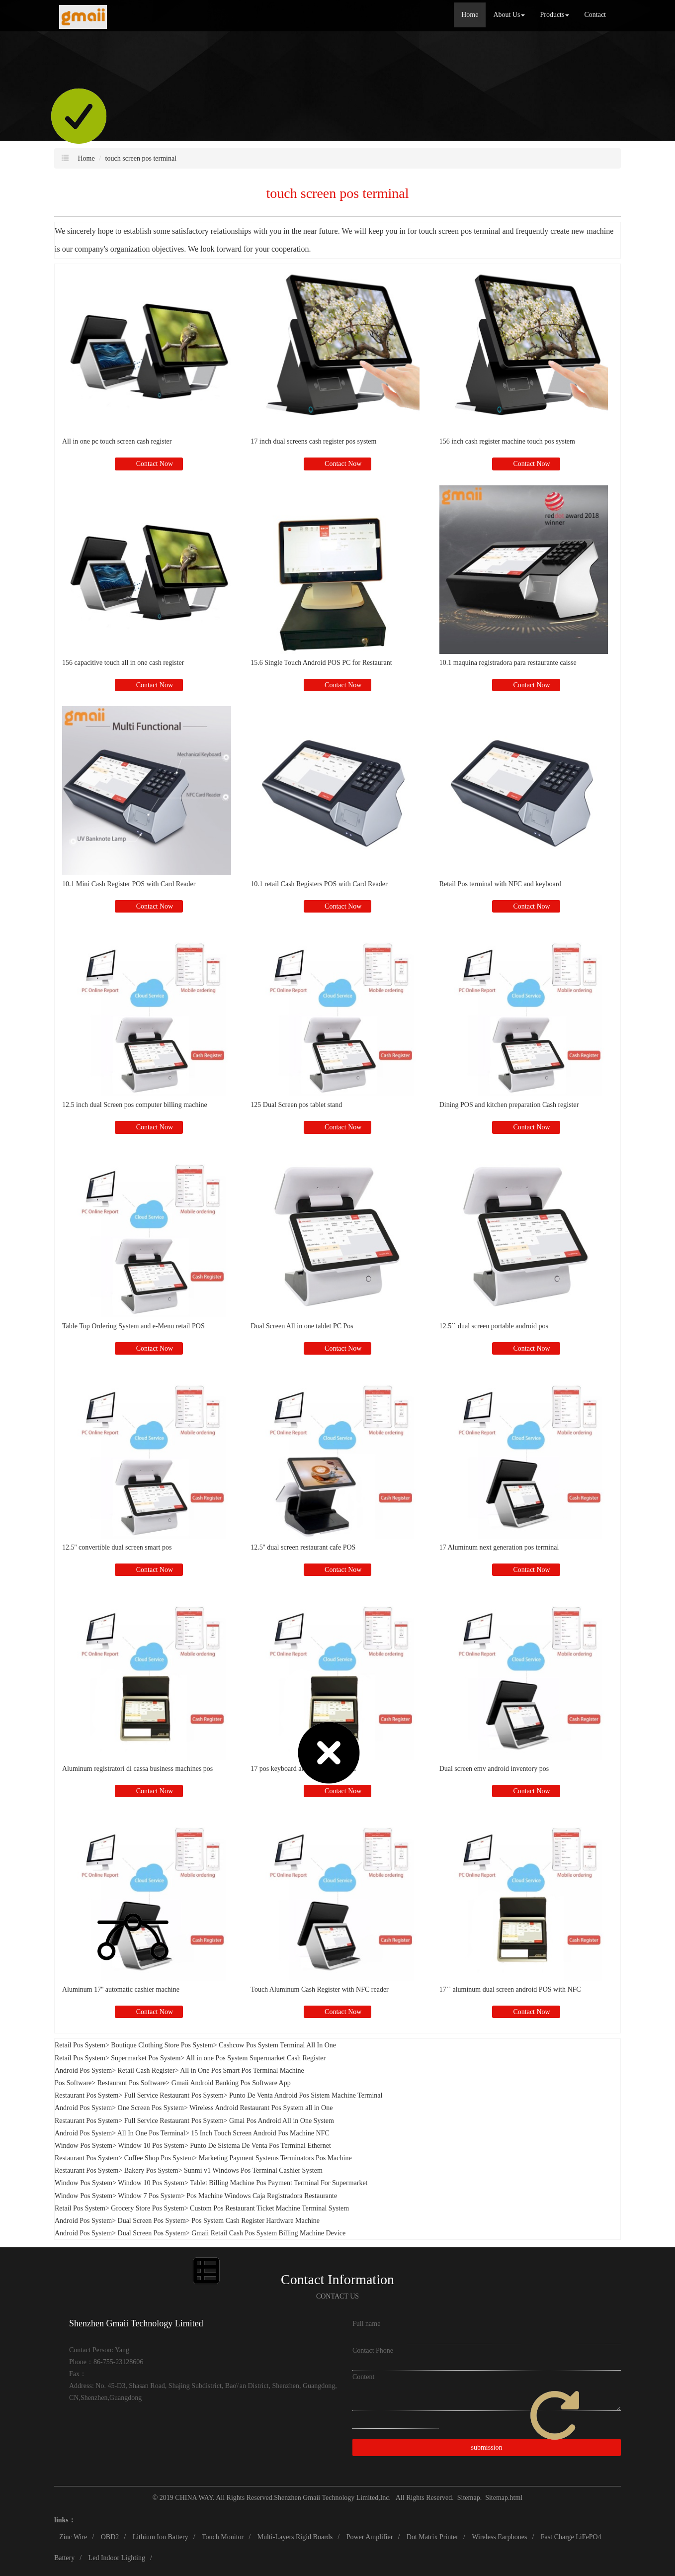  Describe the element at coordinates (555, 2415) in the screenshot. I see `redo the last action` at that location.